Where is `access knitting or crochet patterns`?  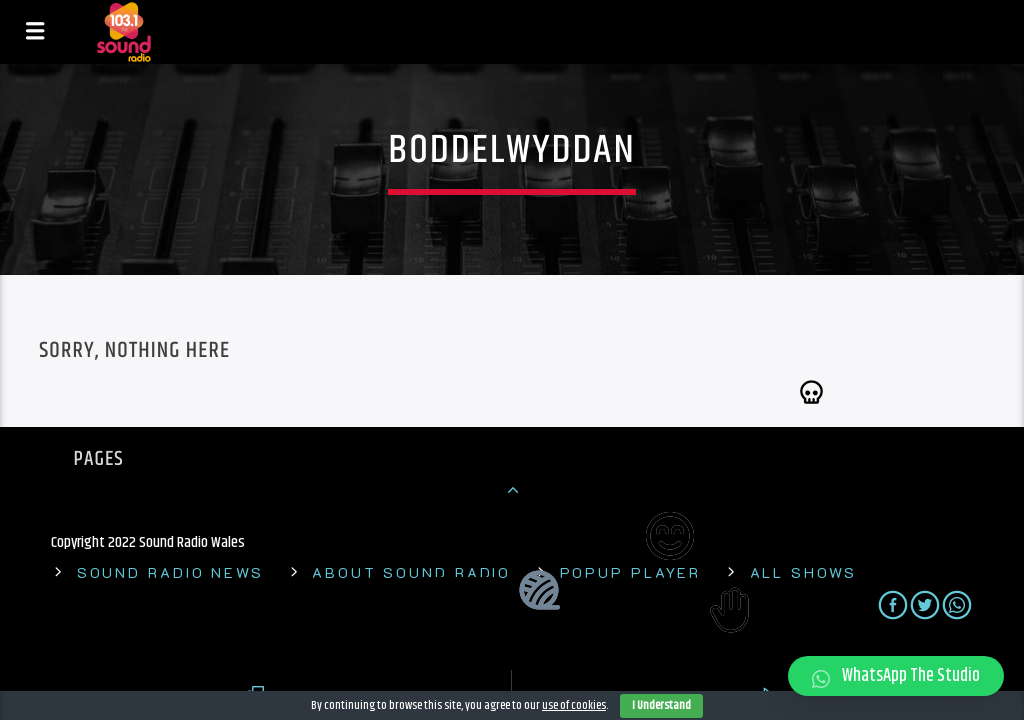 access knitting or crochet patterns is located at coordinates (539, 590).